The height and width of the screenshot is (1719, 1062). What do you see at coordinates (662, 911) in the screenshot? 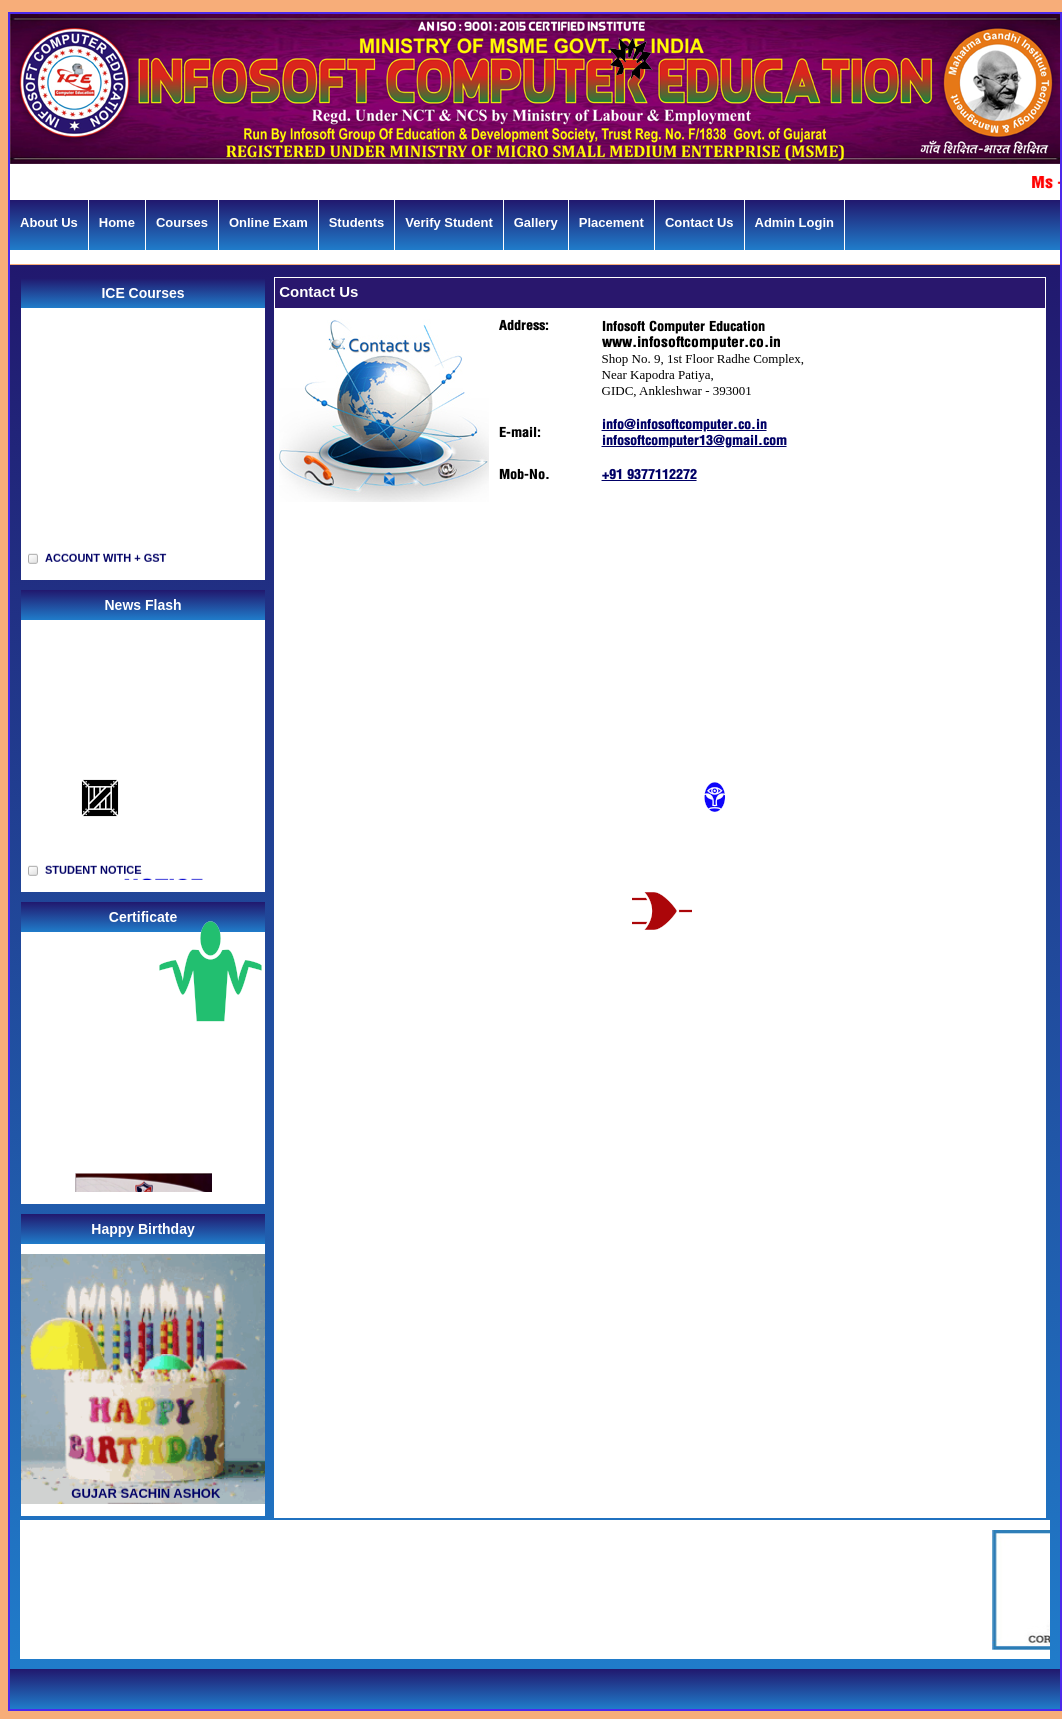
I see `represents an OR logic gate in circuit design` at bounding box center [662, 911].